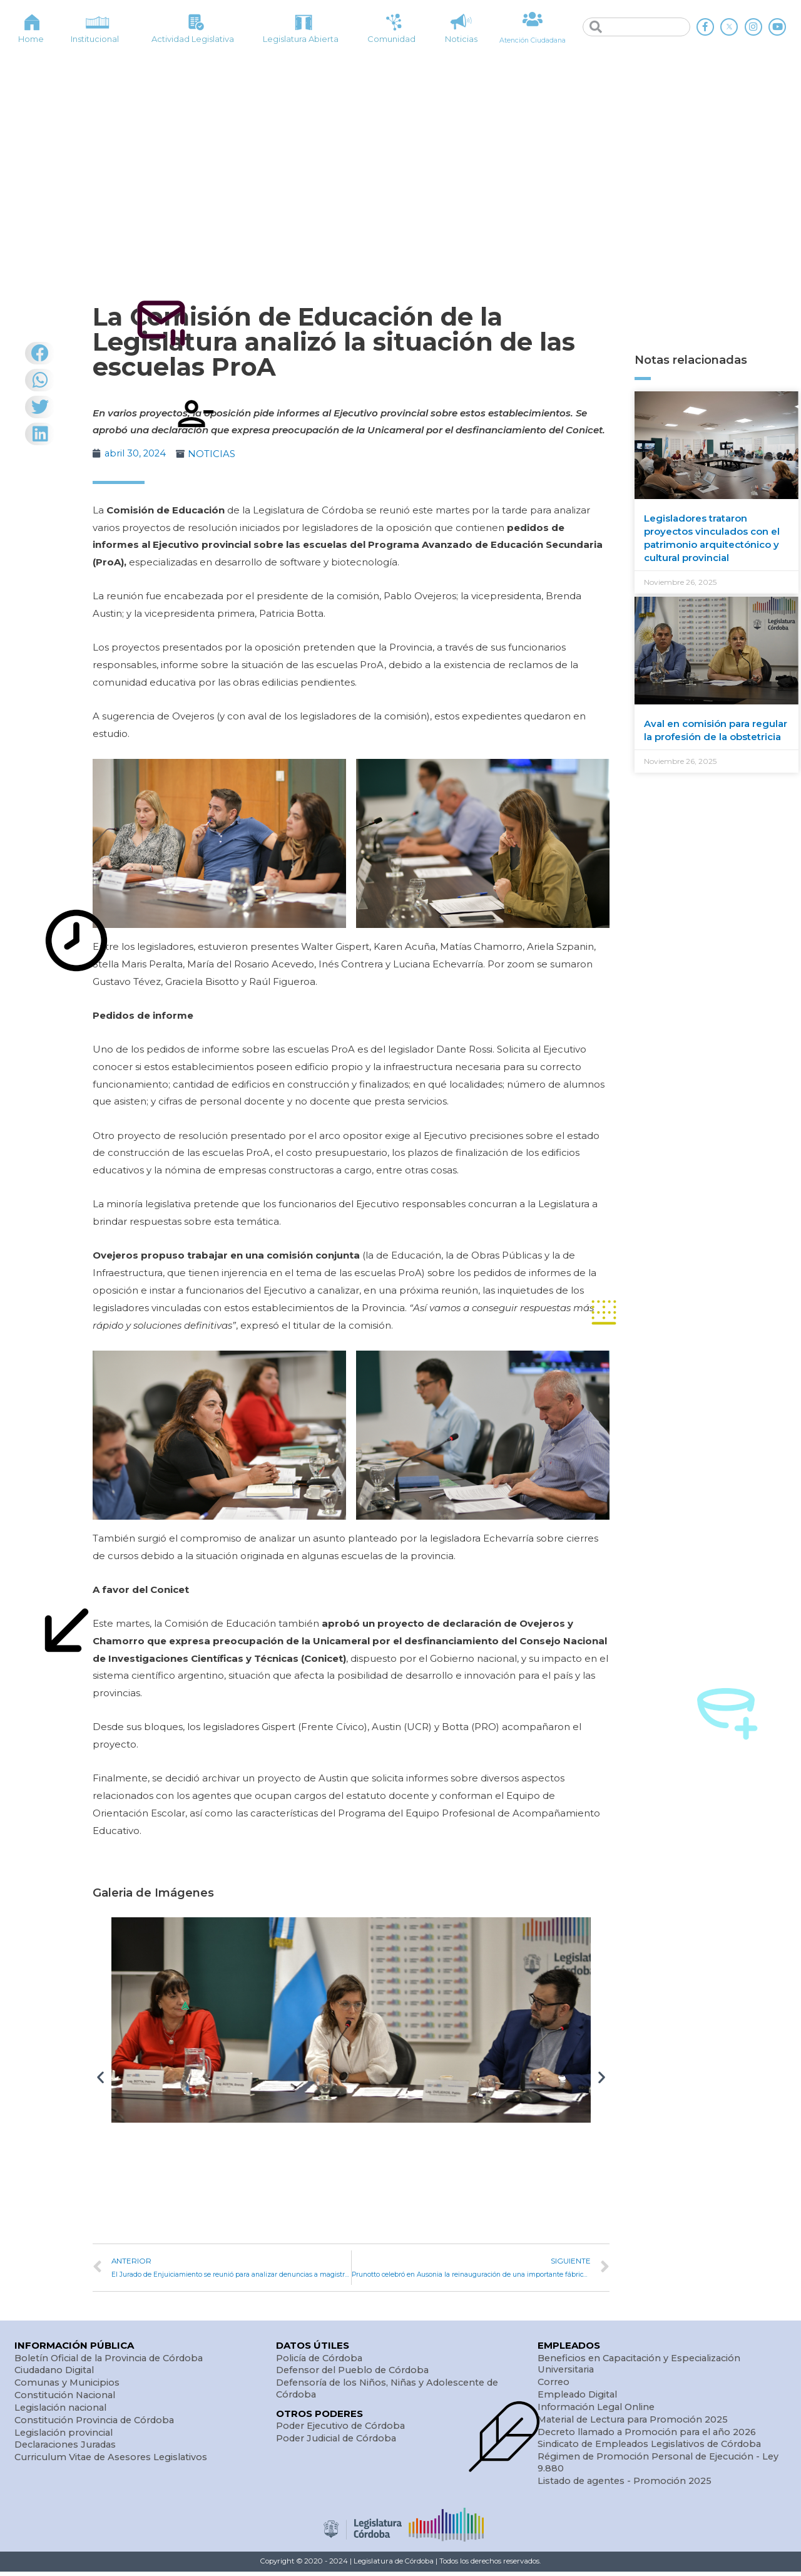  I want to click on compose a new post or message, so click(503, 2438).